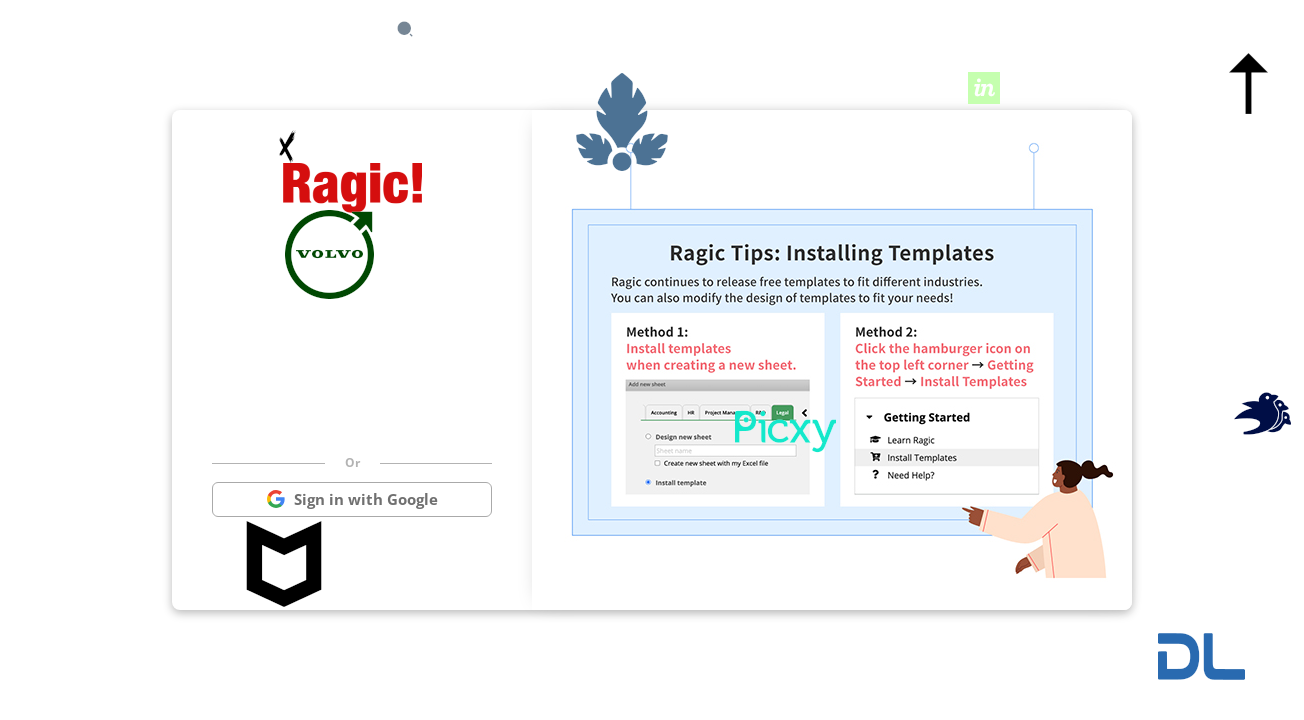 The image size is (1304, 720). I want to click on scroll to top of page, so click(1248, 83).